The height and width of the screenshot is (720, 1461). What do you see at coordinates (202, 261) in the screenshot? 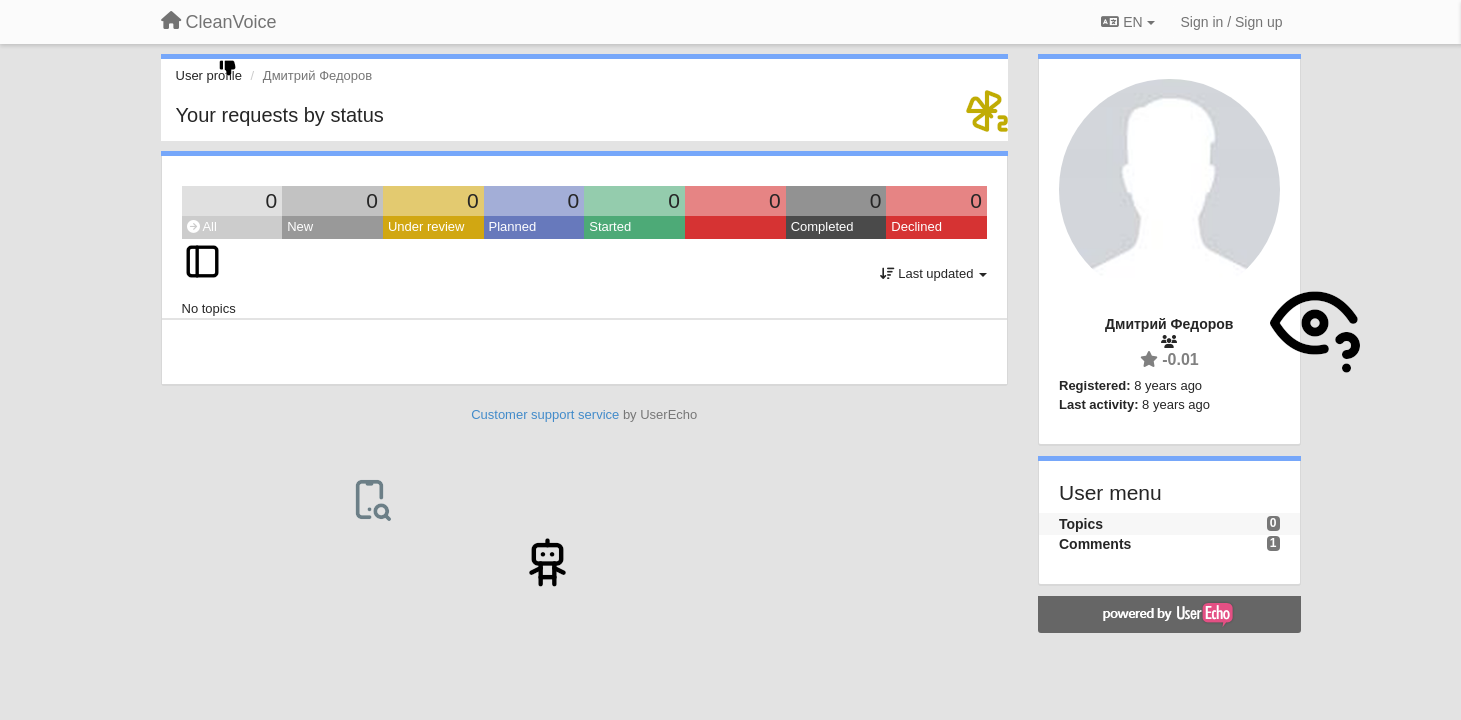
I see `toggle sidebar navigation` at bounding box center [202, 261].